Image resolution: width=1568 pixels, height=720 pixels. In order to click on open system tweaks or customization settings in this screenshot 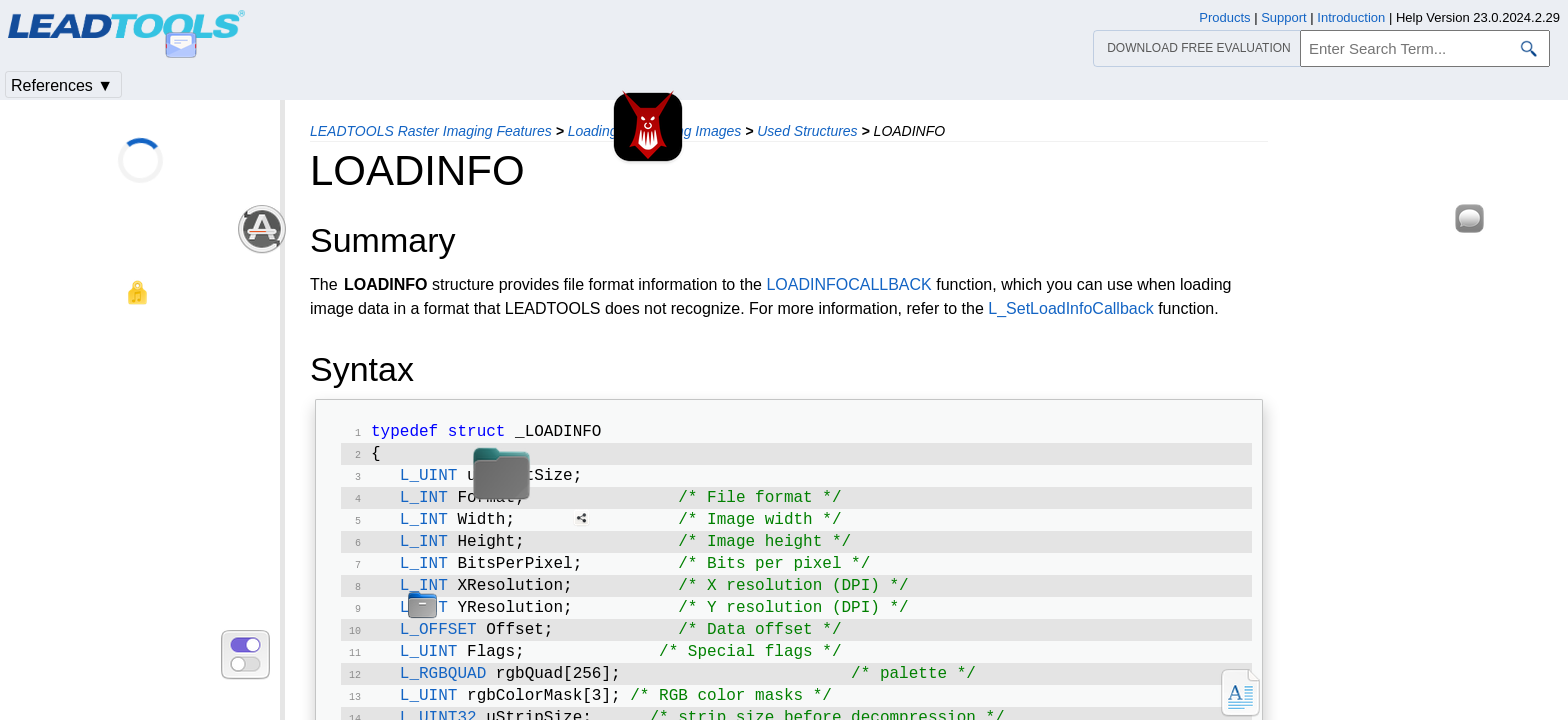, I will do `click(245, 654)`.